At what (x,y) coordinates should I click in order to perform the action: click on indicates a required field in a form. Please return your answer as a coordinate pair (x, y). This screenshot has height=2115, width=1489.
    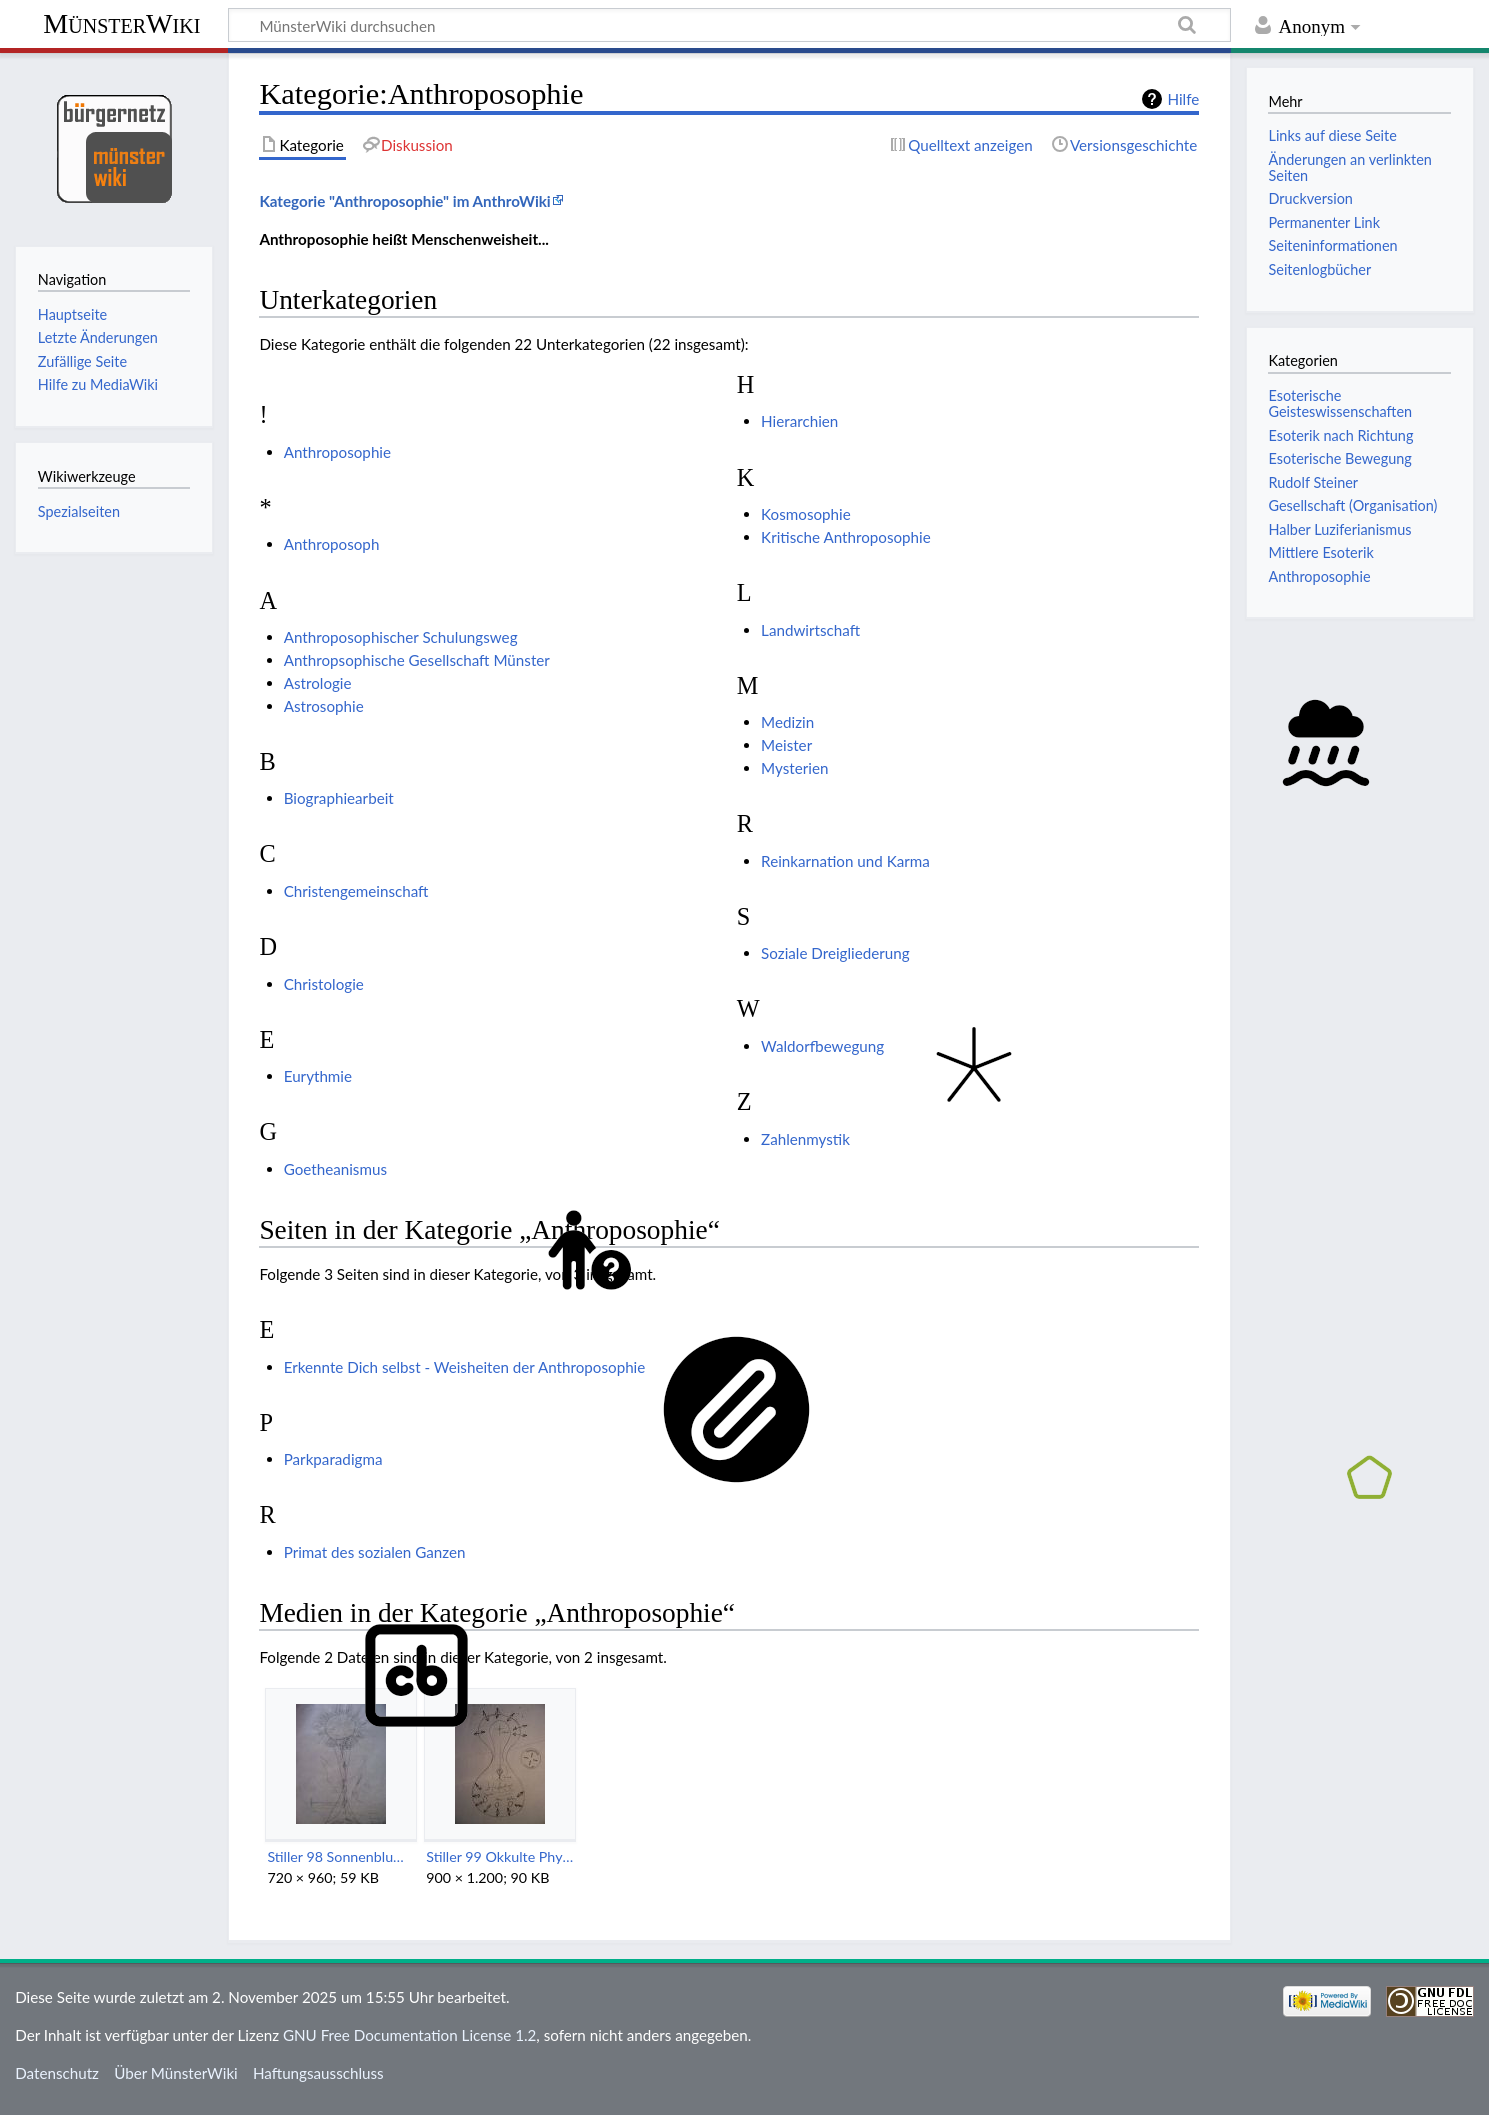
    Looking at the image, I should click on (974, 1068).